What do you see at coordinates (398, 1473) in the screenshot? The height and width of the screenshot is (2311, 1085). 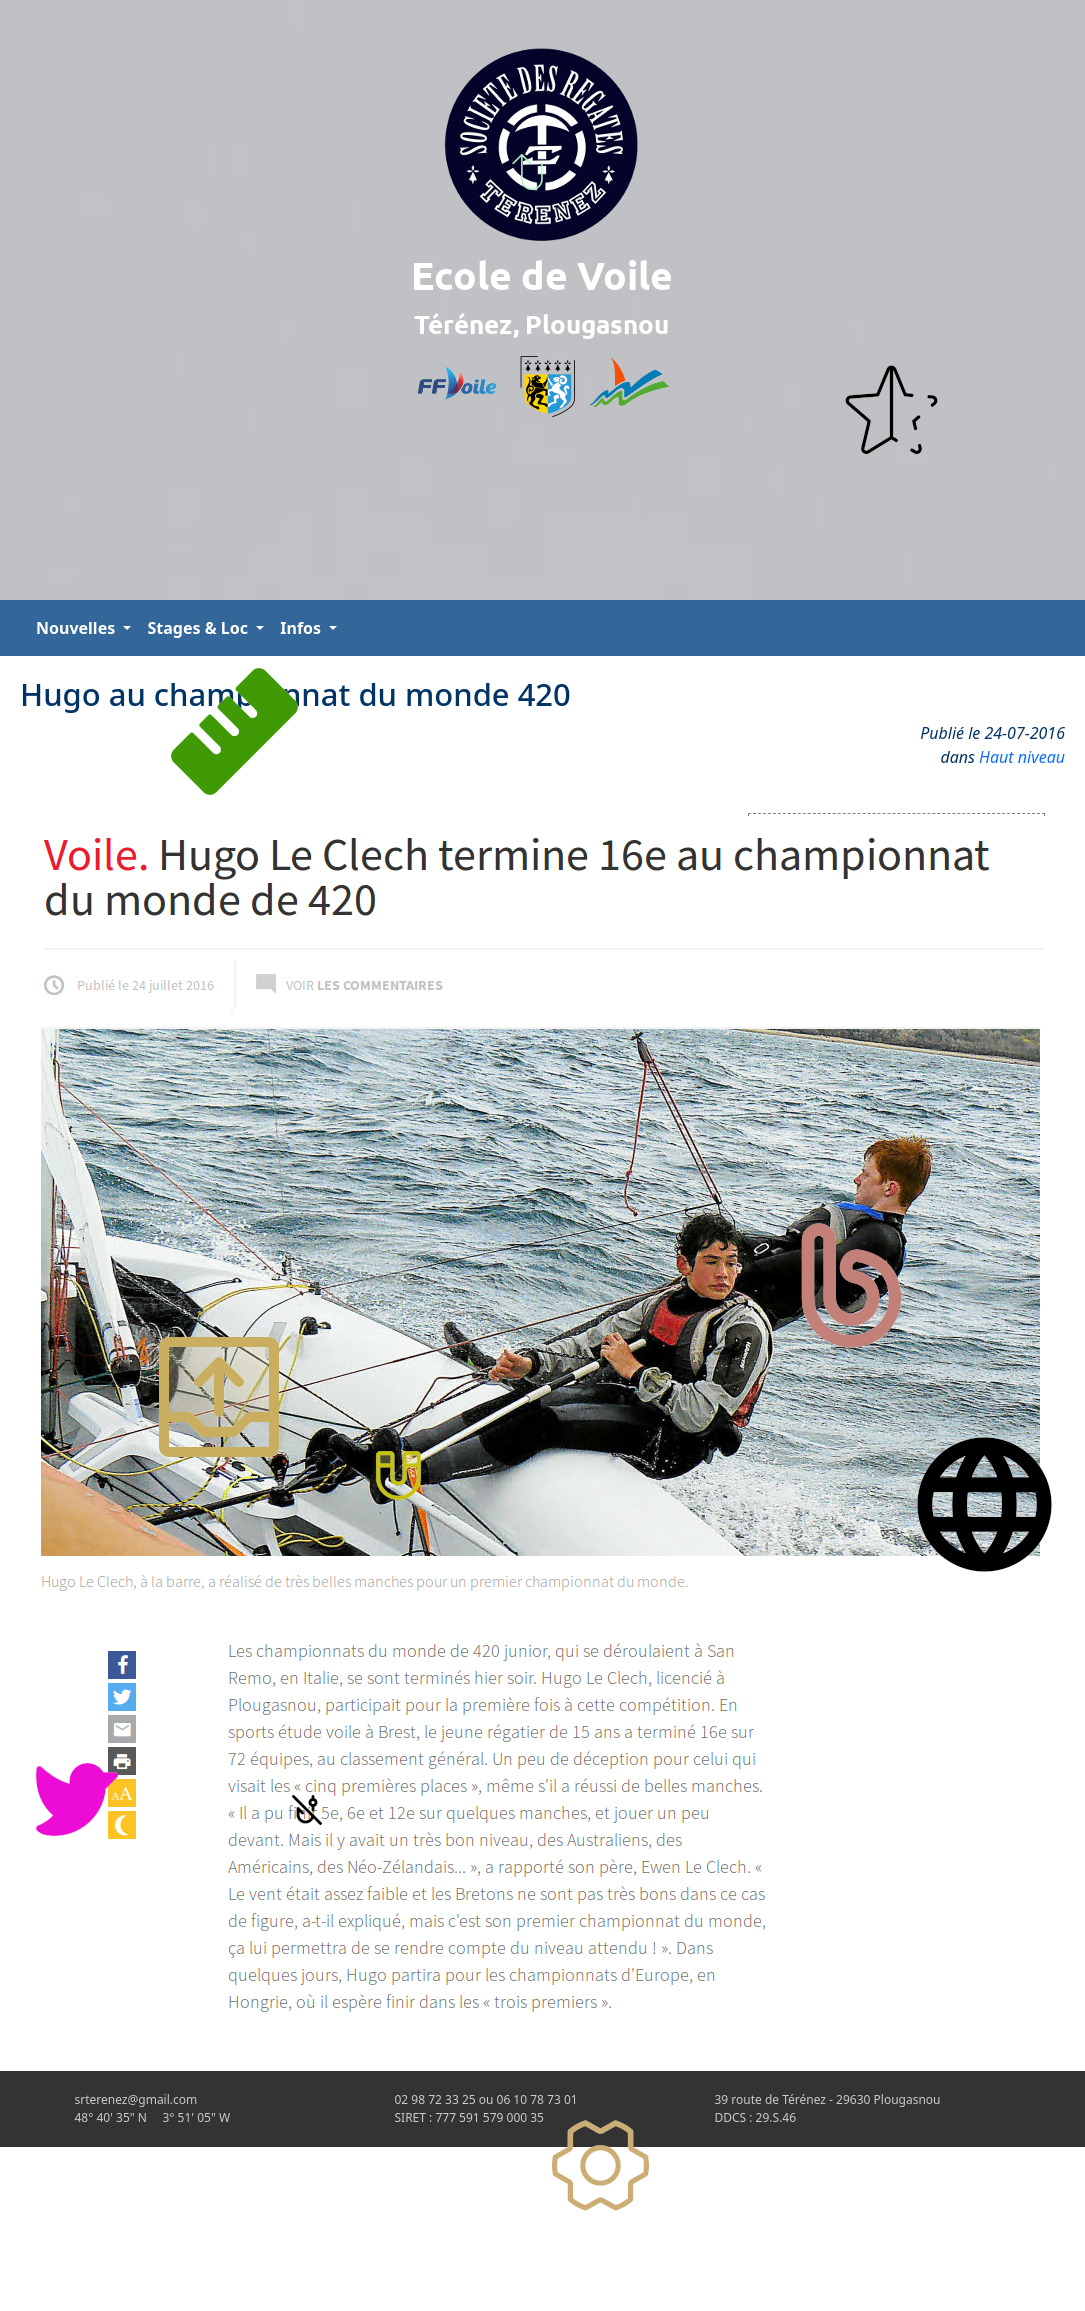 I see `activate magnetic snap or alignment tool` at bounding box center [398, 1473].